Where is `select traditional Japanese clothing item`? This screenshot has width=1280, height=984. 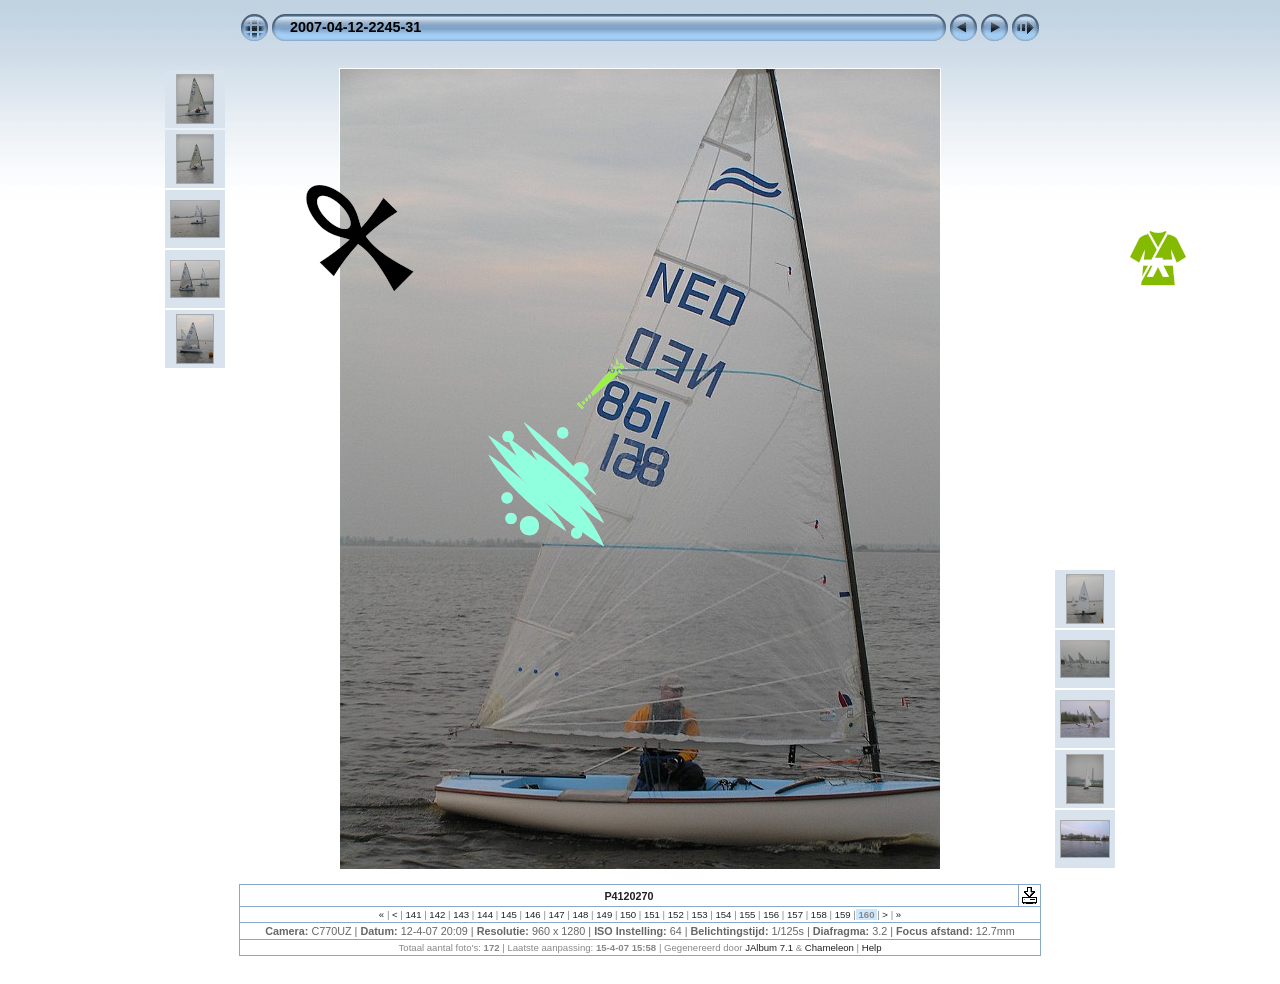
select traditional Japanese clothing item is located at coordinates (1158, 258).